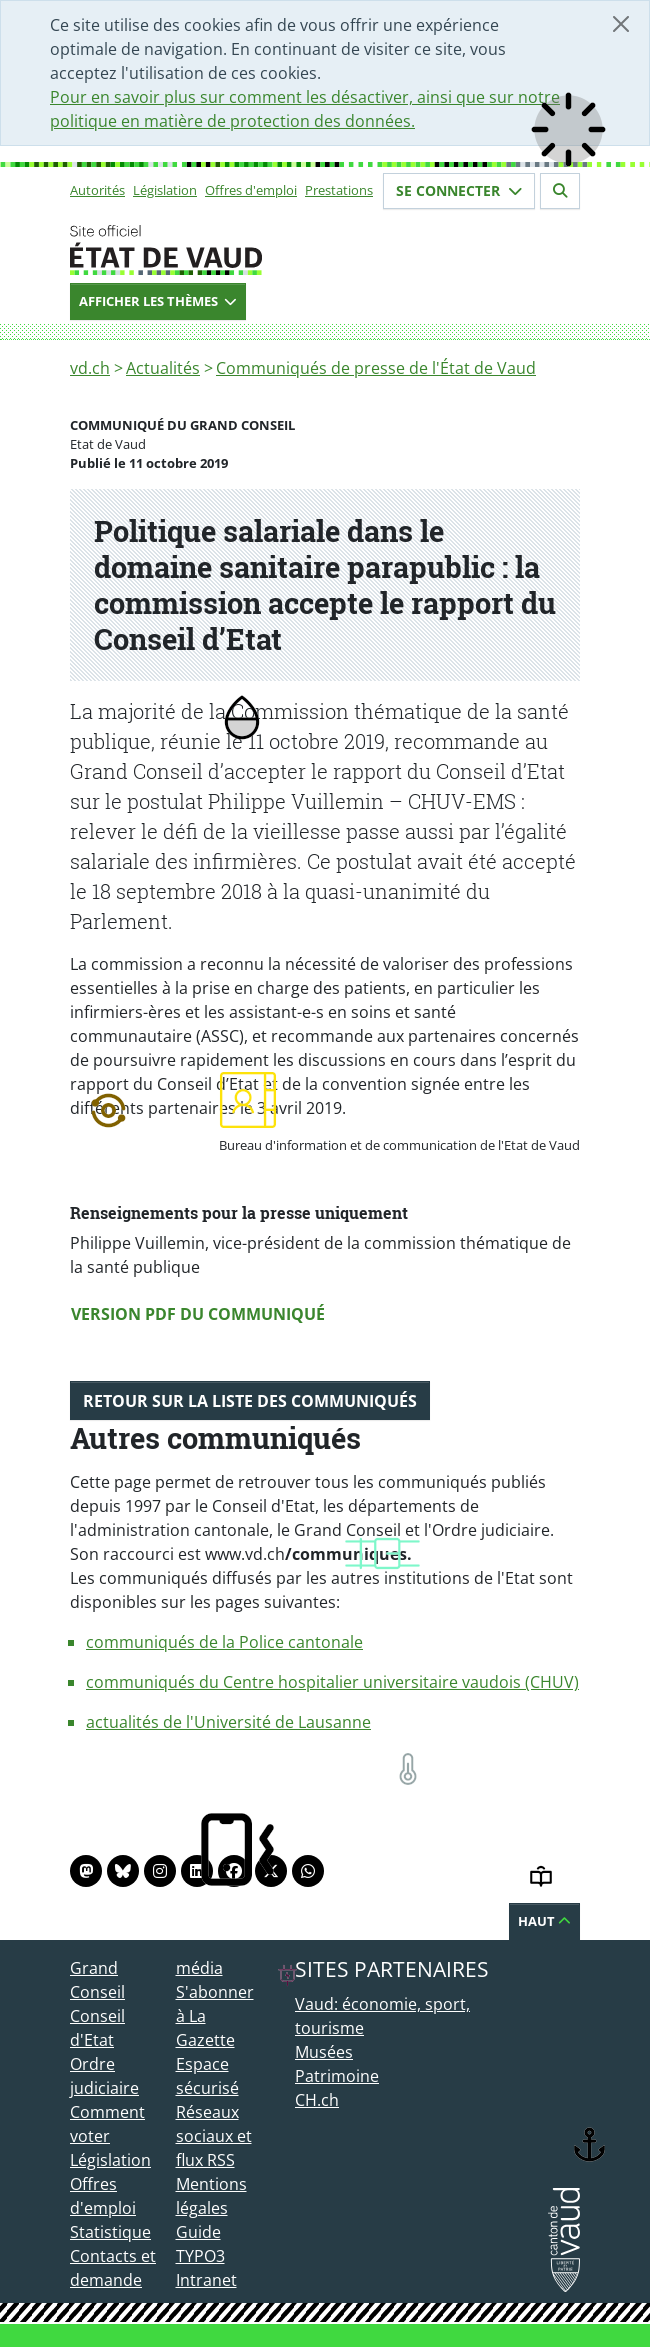  Describe the element at coordinates (287, 1975) in the screenshot. I see `device is currently charging` at that location.